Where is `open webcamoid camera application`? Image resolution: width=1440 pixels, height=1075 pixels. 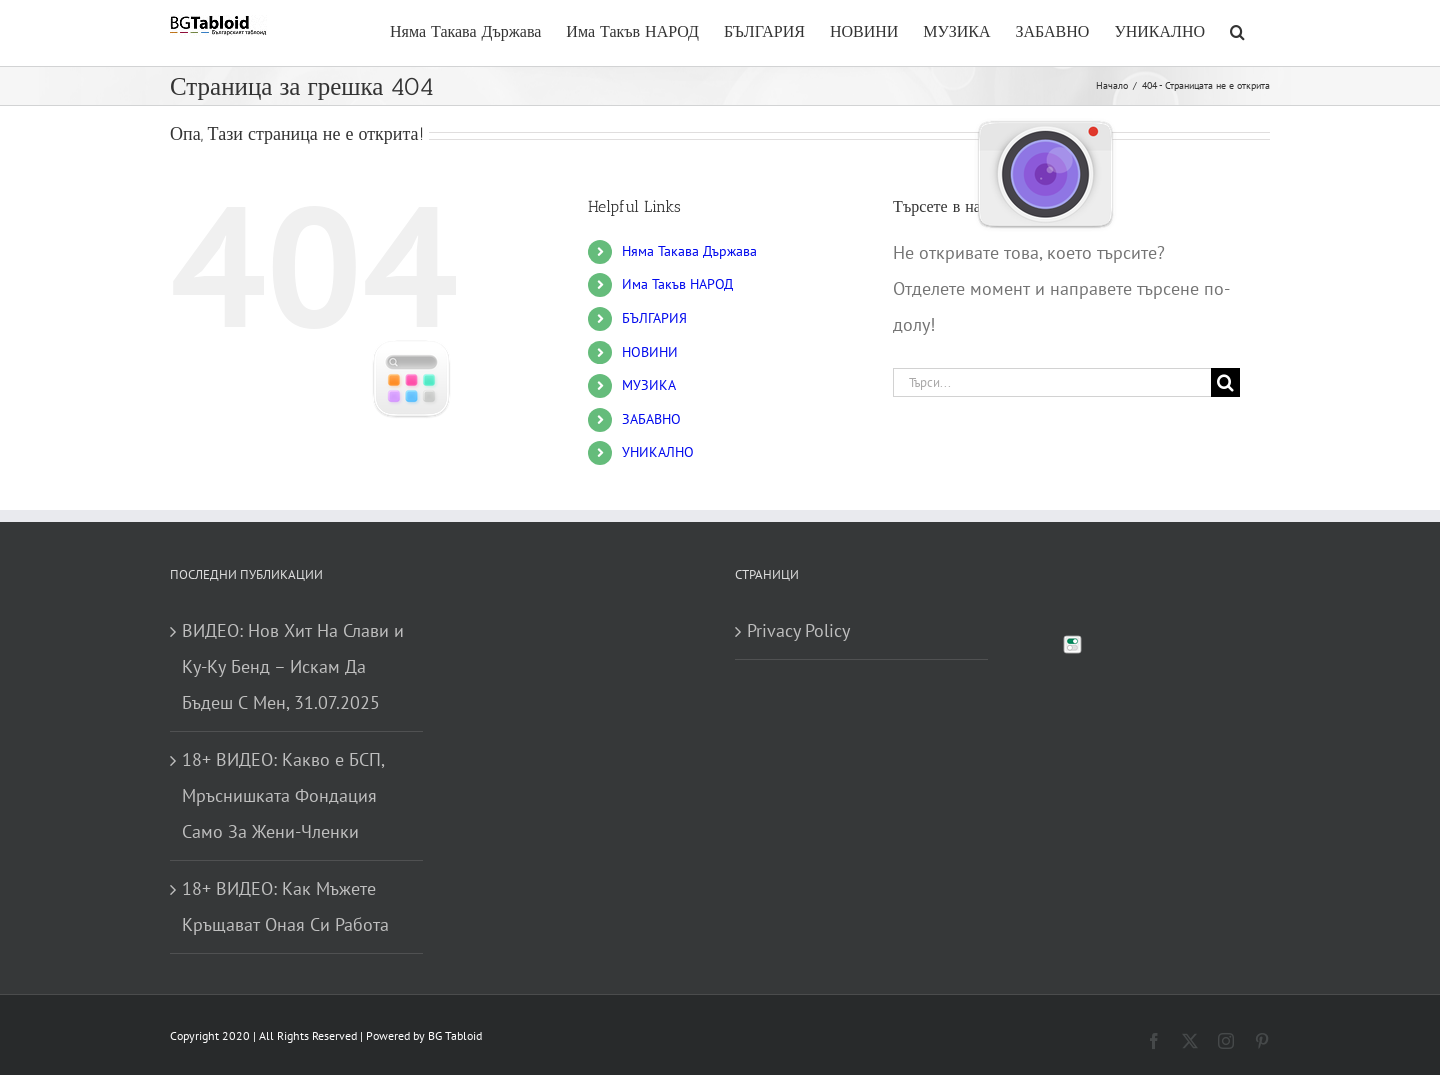
open webcamoid camera application is located at coordinates (1045, 174).